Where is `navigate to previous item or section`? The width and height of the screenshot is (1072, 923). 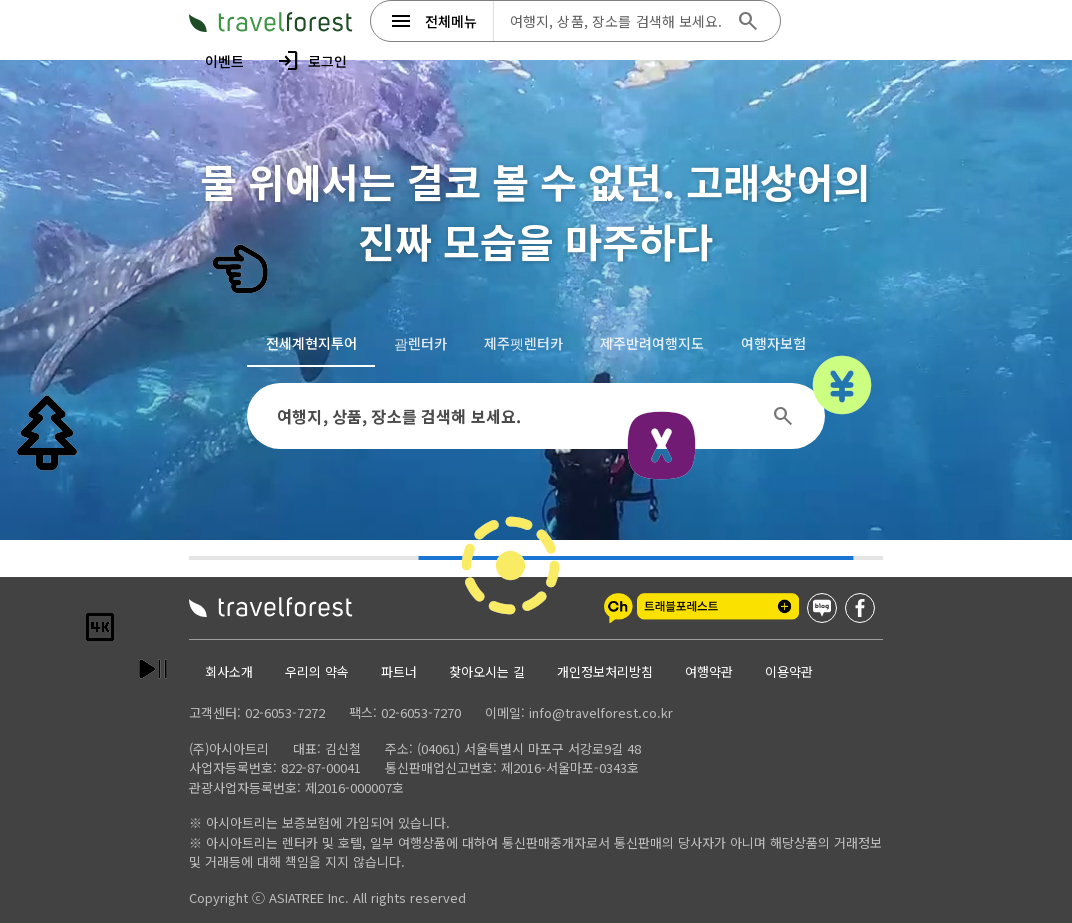 navigate to previous item or section is located at coordinates (241, 269).